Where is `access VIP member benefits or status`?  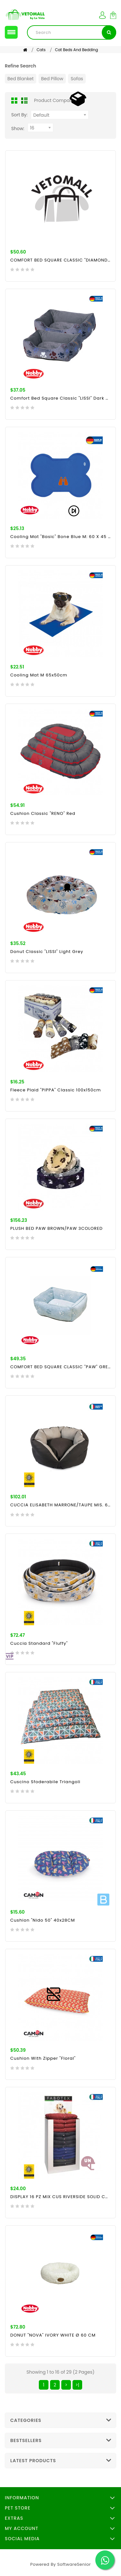 access VIP member benefits or status is located at coordinates (10, 1656).